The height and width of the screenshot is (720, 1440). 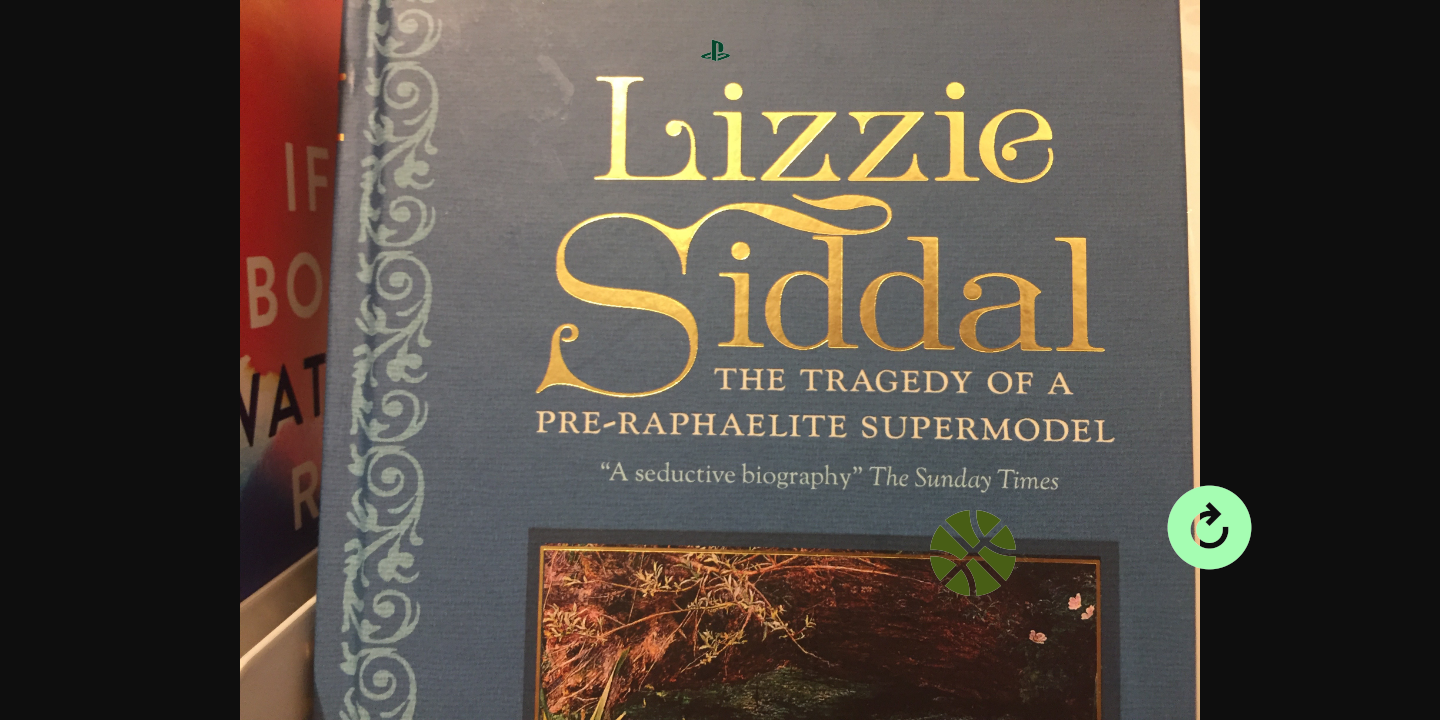 I want to click on playstation app or service, so click(x=715, y=50).